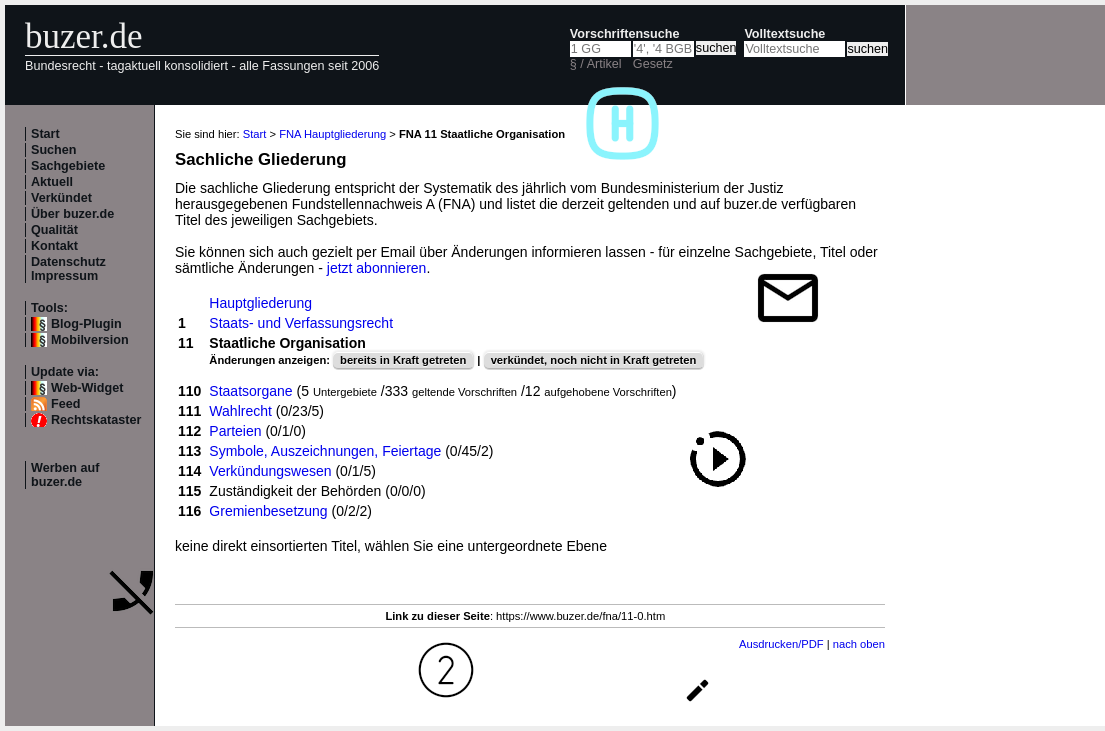  Describe the element at coordinates (622, 123) in the screenshot. I see `access hospital or medical services` at that location.